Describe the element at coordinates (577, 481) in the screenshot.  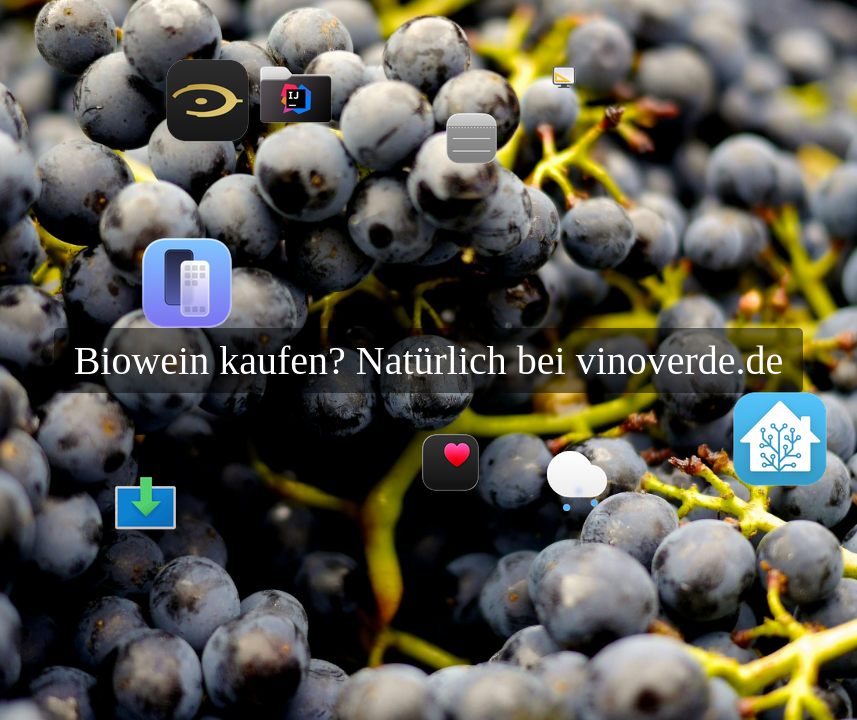
I see `indicates hail weather conditions` at that location.